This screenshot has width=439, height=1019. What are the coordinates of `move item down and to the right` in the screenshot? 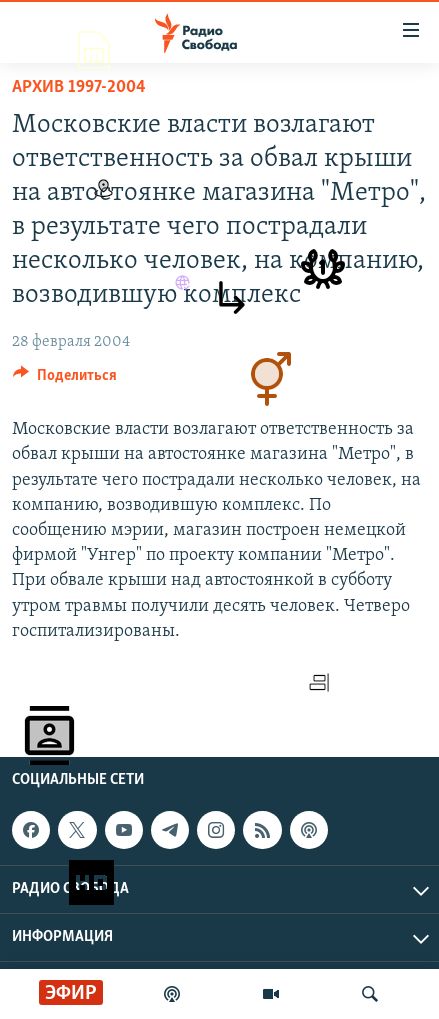 It's located at (229, 297).